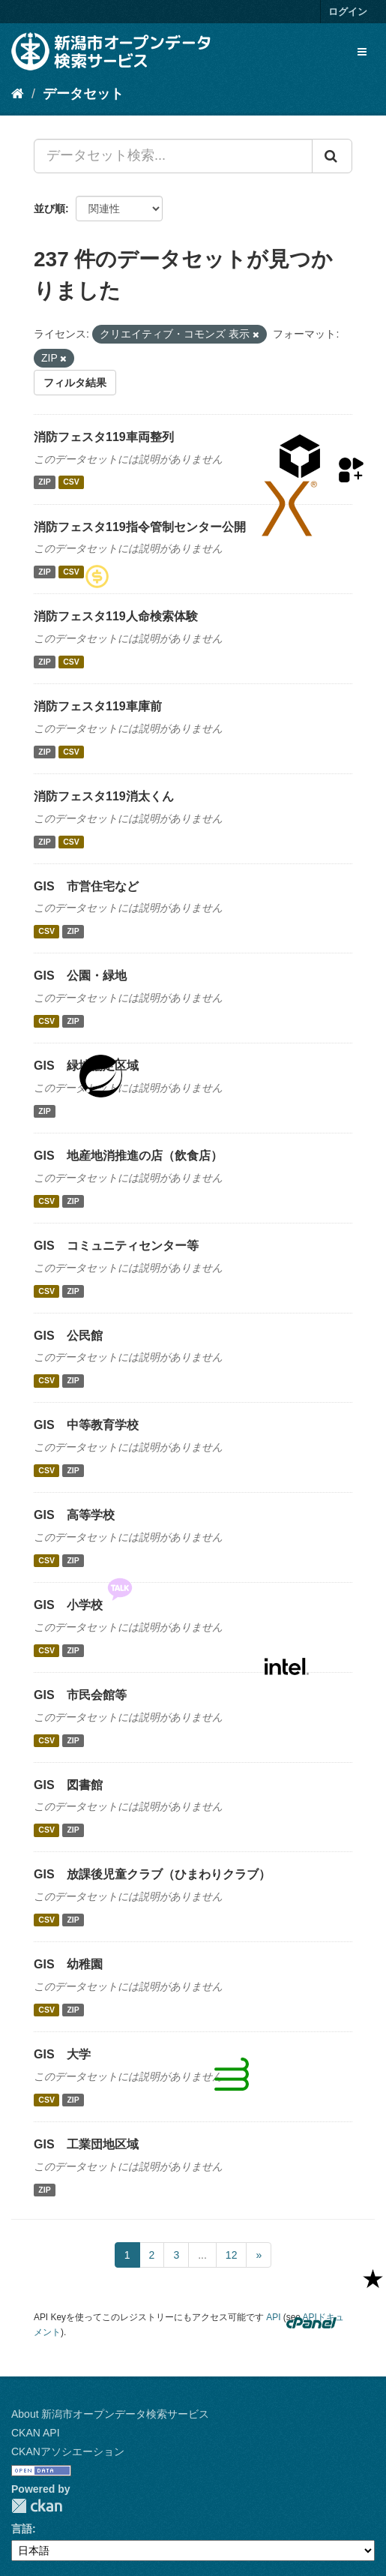 The width and height of the screenshot is (386, 2576). I want to click on open the Macy's app or website, so click(373, 2278).